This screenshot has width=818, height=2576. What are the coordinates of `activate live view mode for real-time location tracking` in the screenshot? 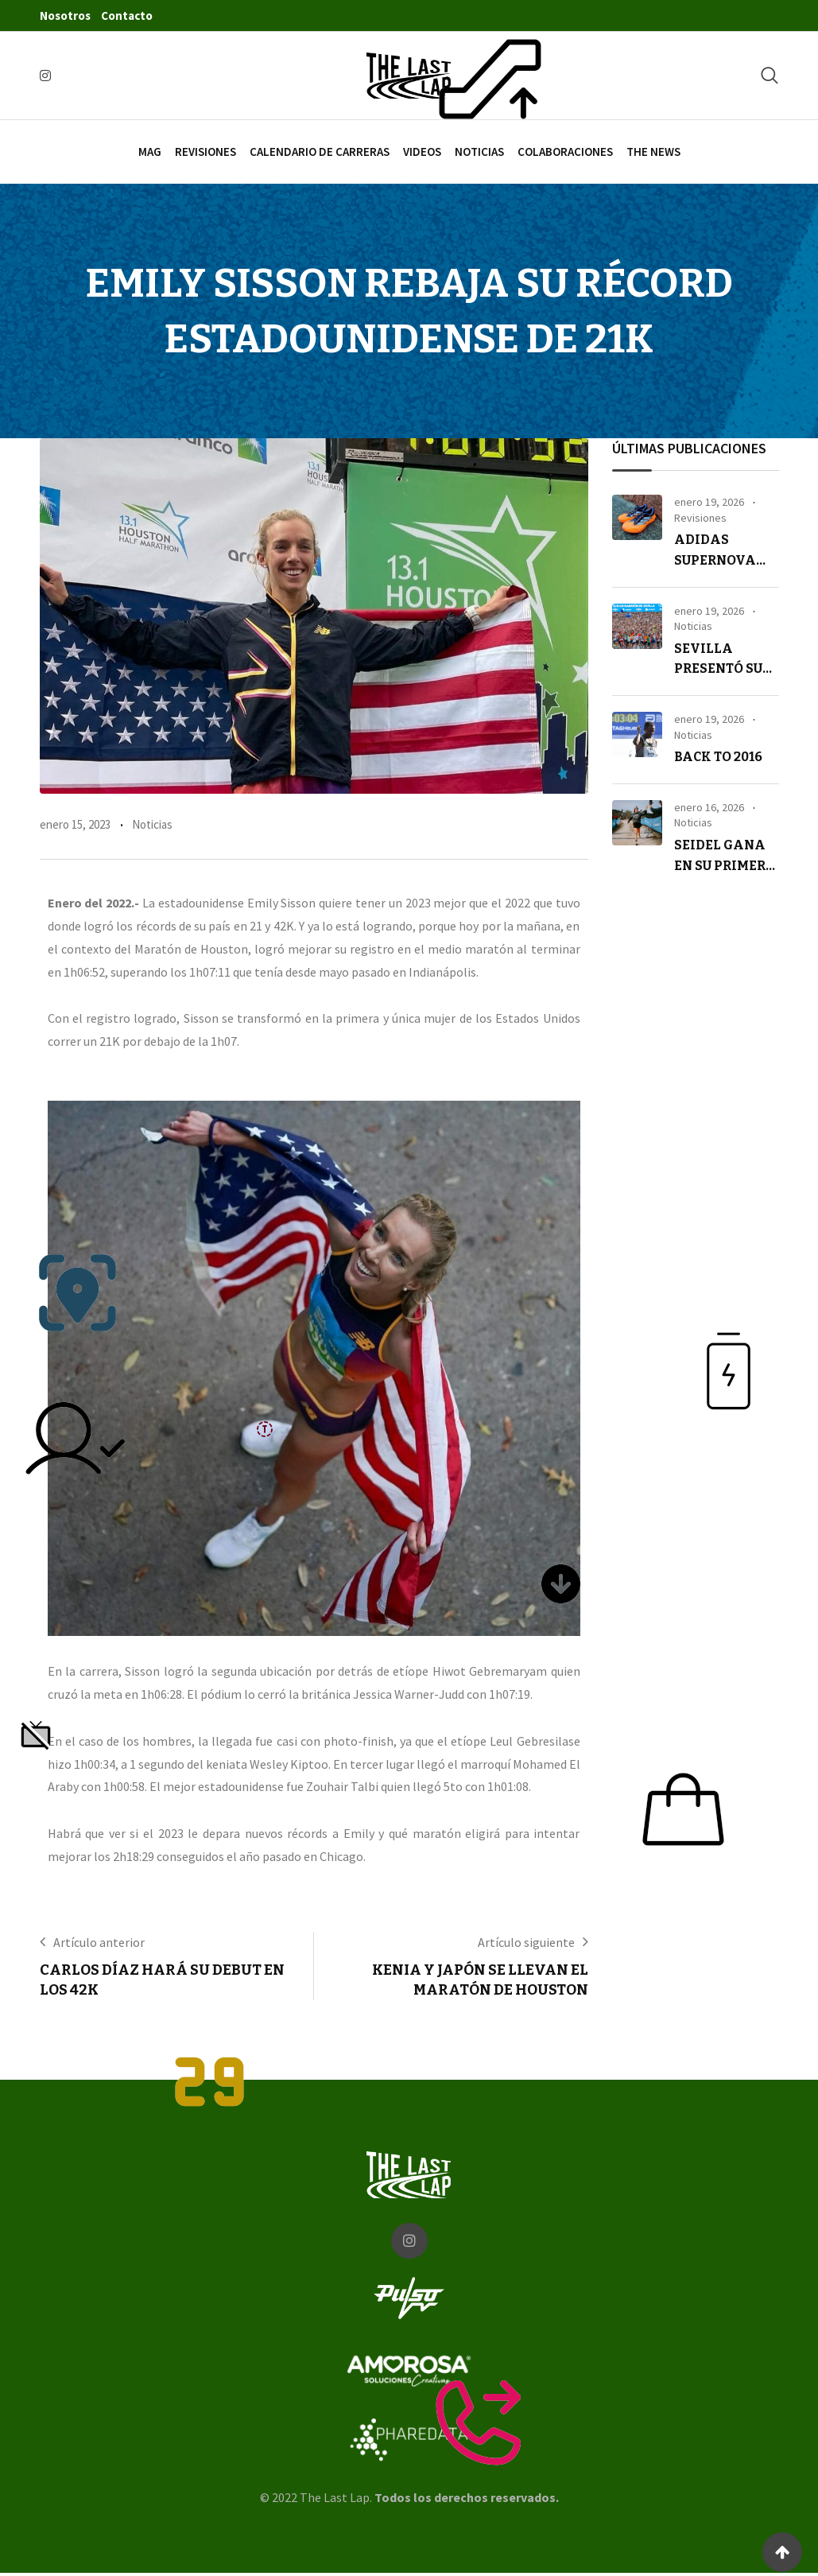 It's located at (77, 1292).